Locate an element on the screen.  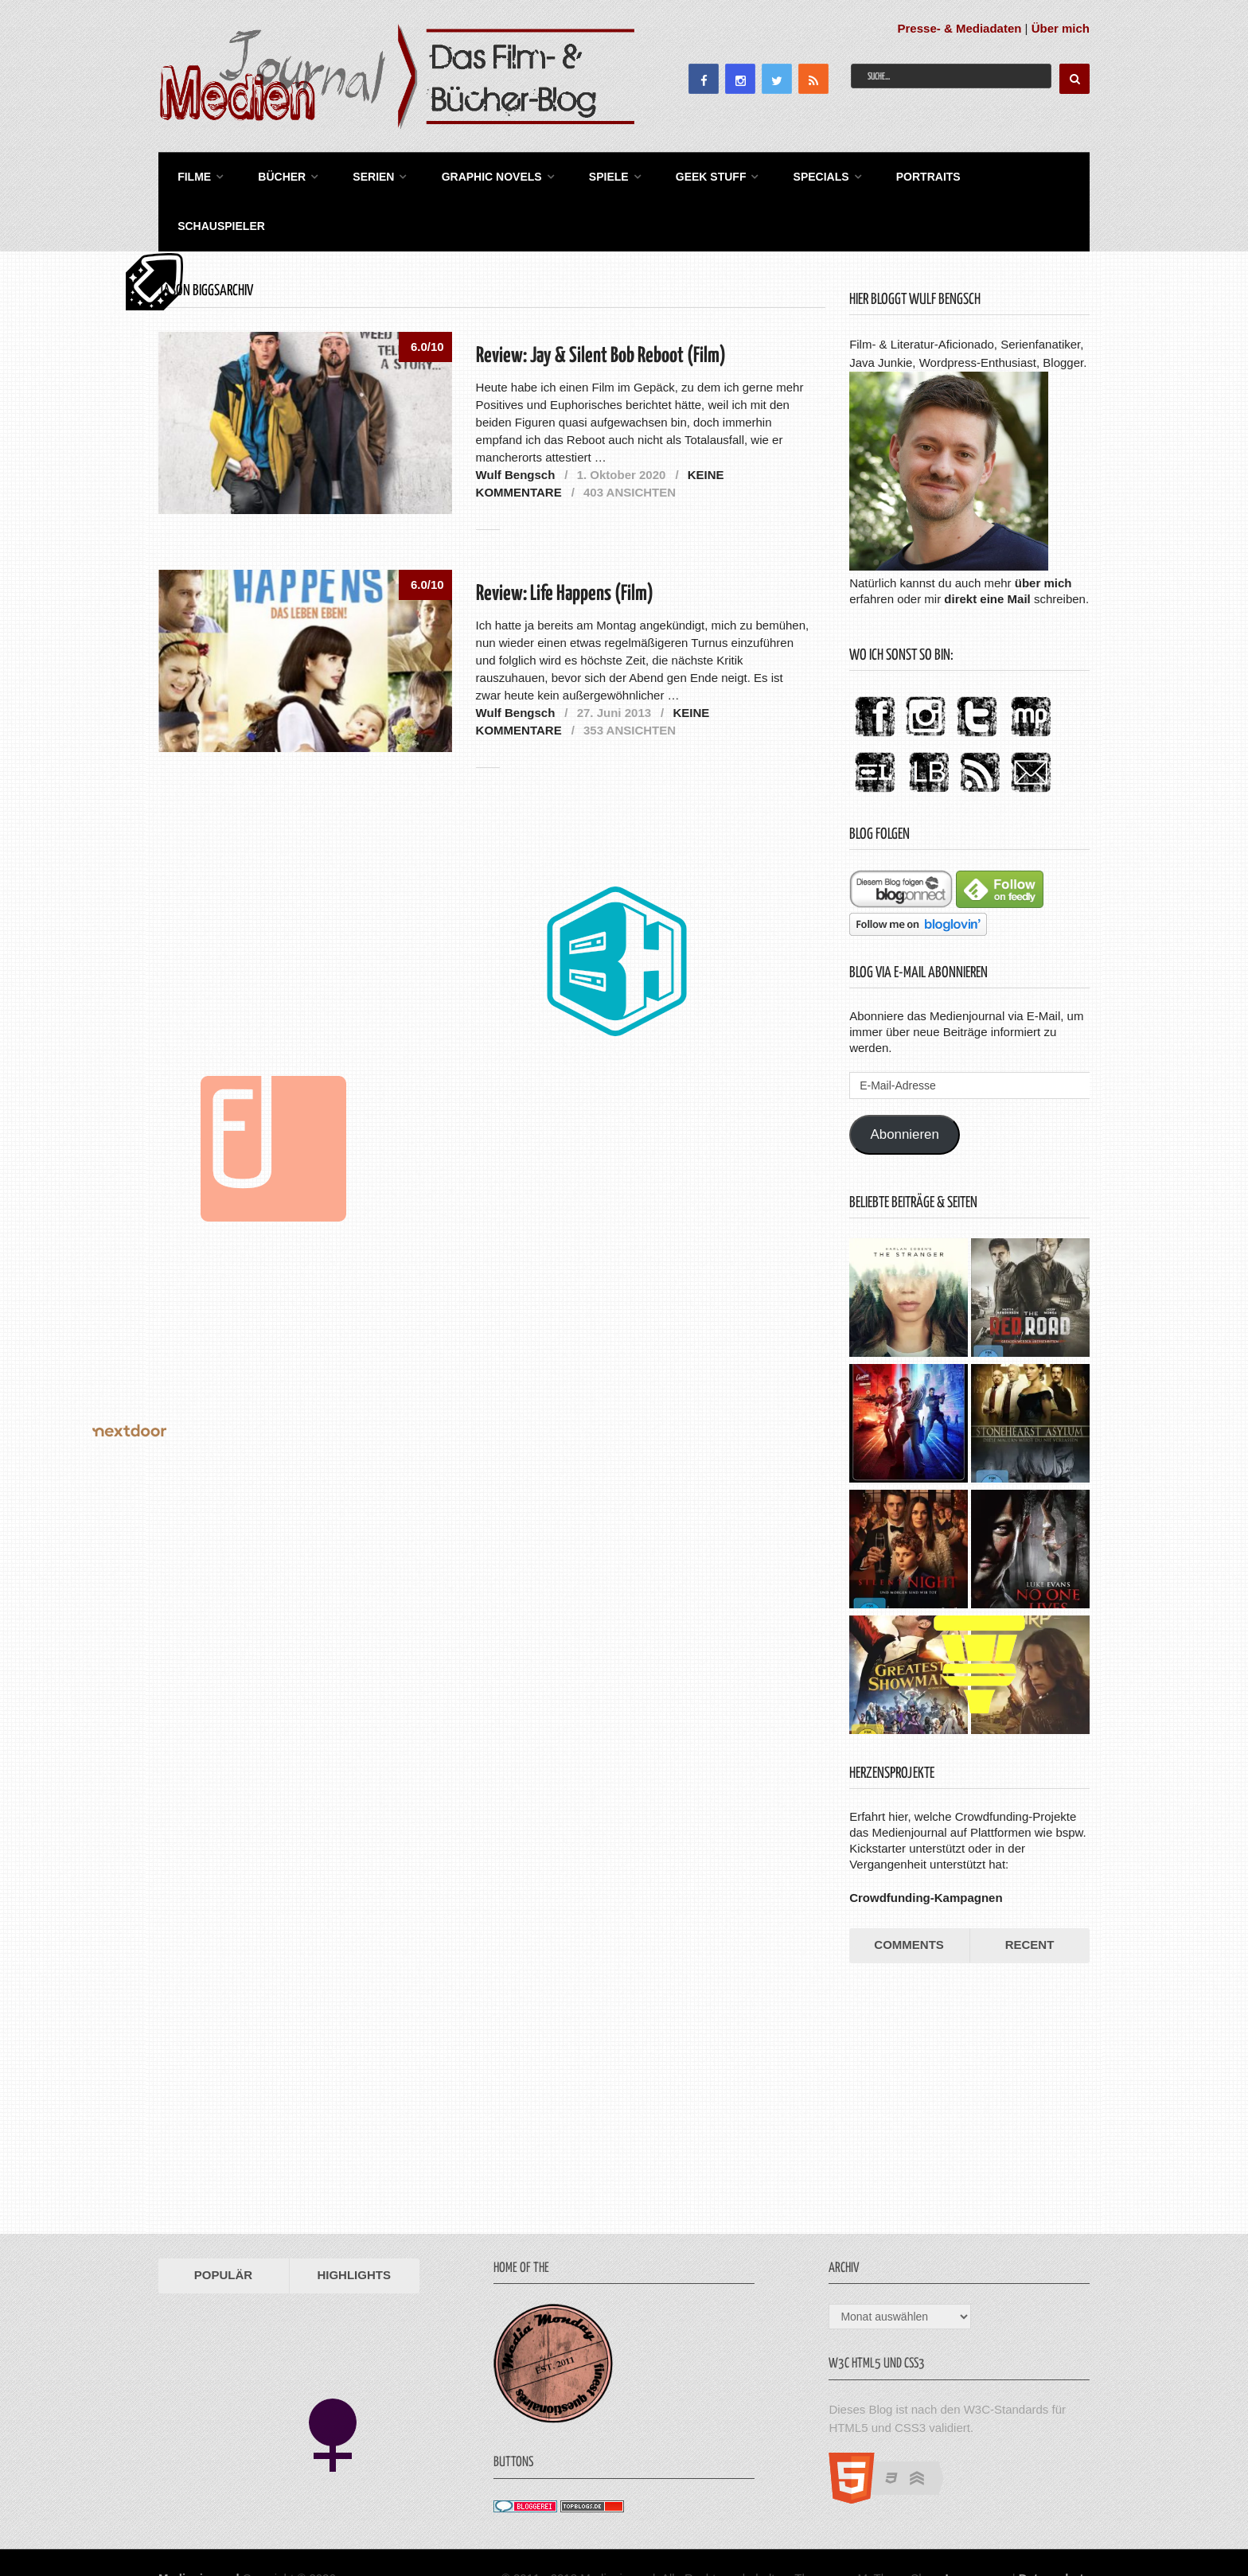
visit bisecthosting website is located at coordinates (617, 961).